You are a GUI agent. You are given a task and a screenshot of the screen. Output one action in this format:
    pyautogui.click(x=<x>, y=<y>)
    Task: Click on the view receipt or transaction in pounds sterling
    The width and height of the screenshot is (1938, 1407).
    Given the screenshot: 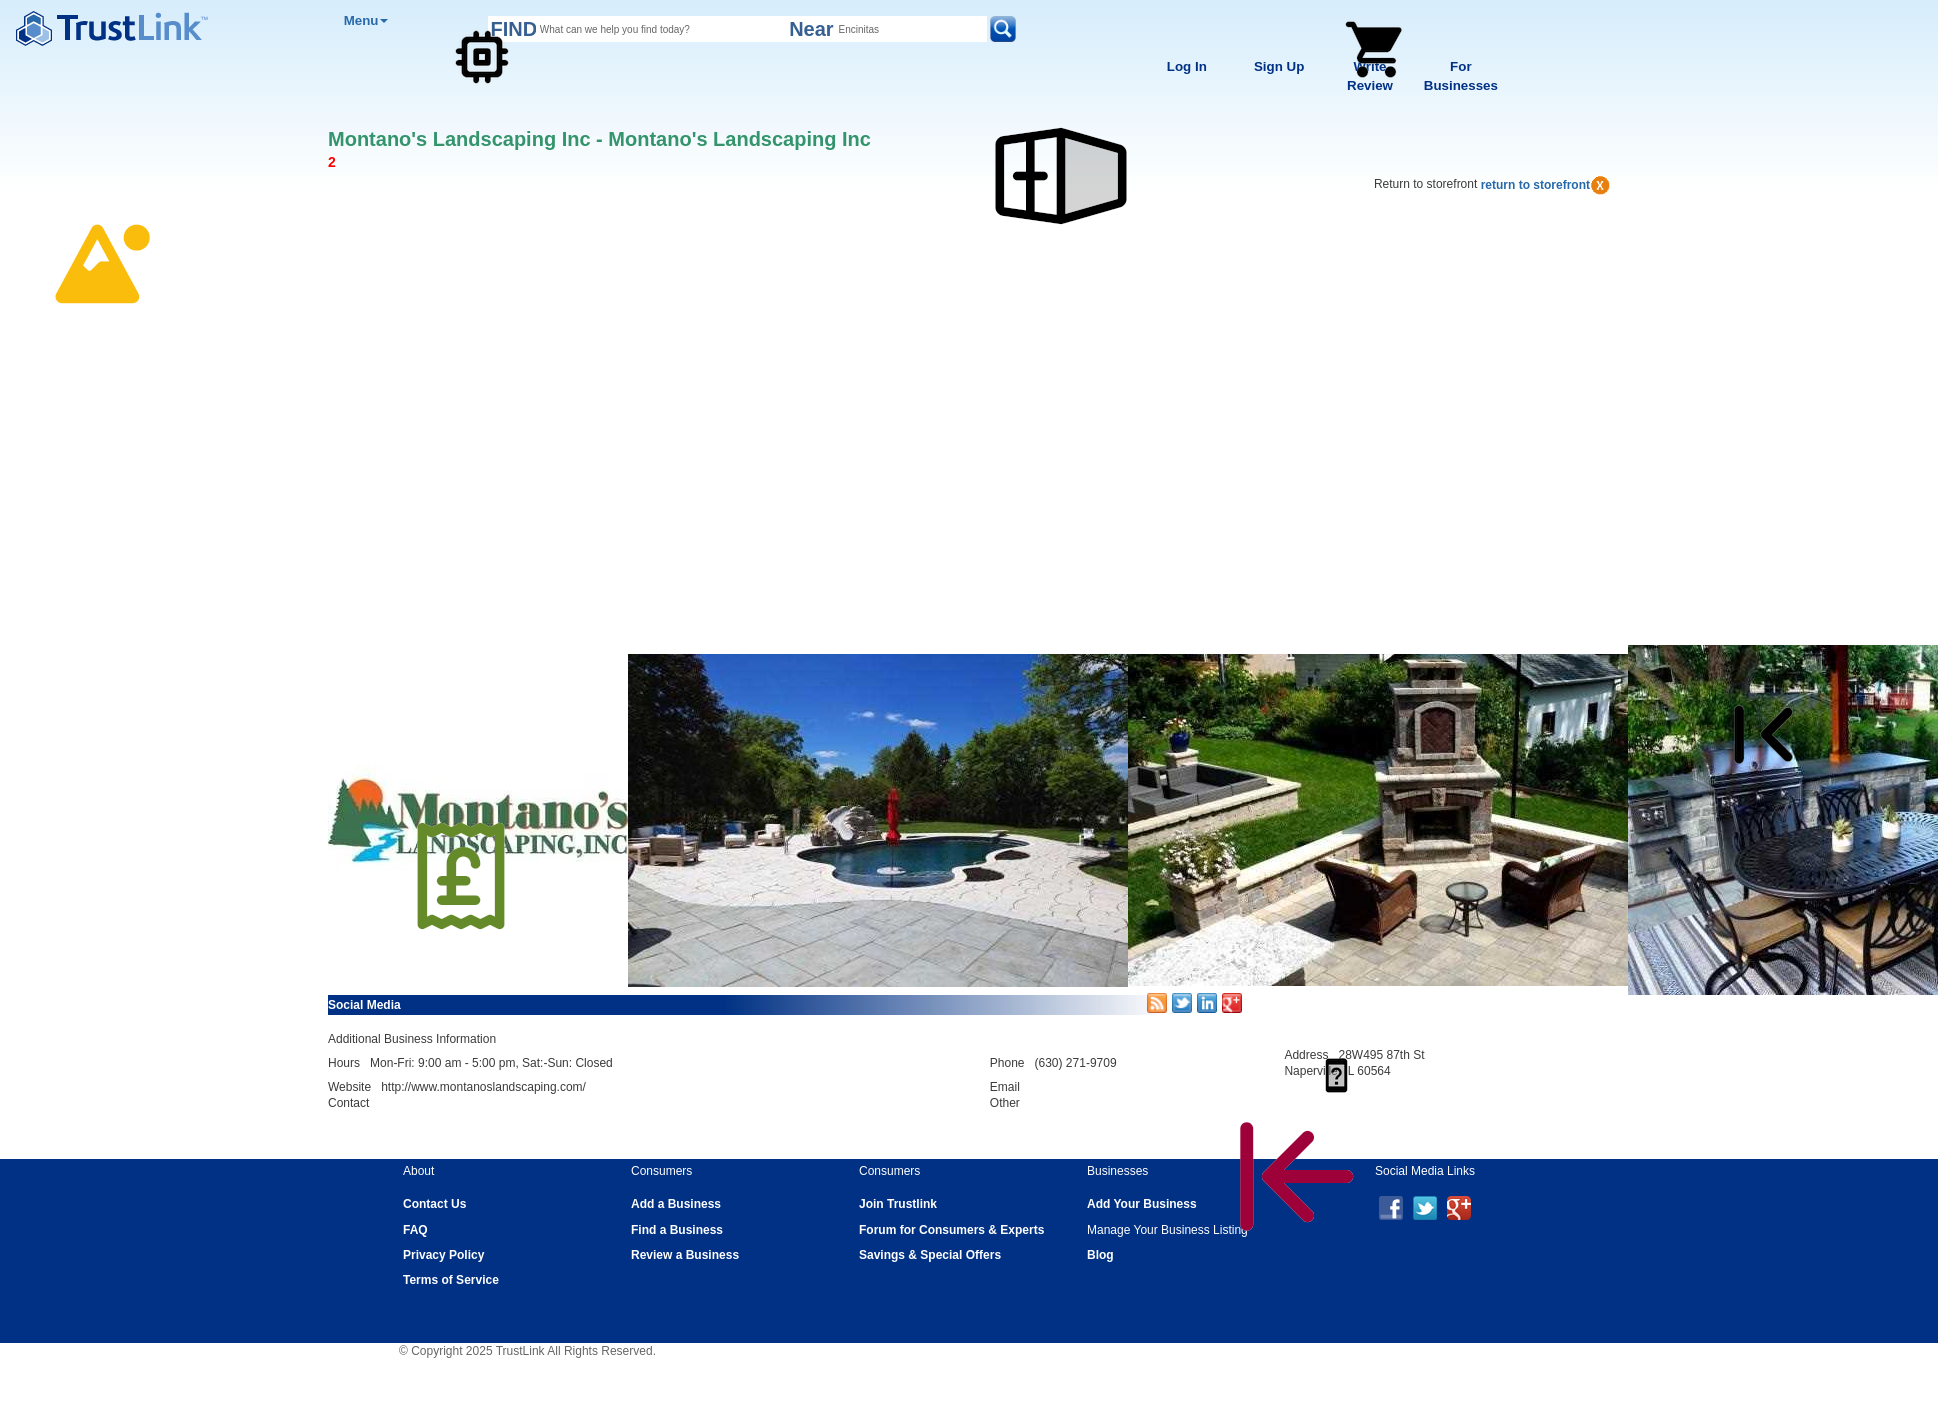 What is the action you would take?
    pyautogui.click(x=461, y=876)
    